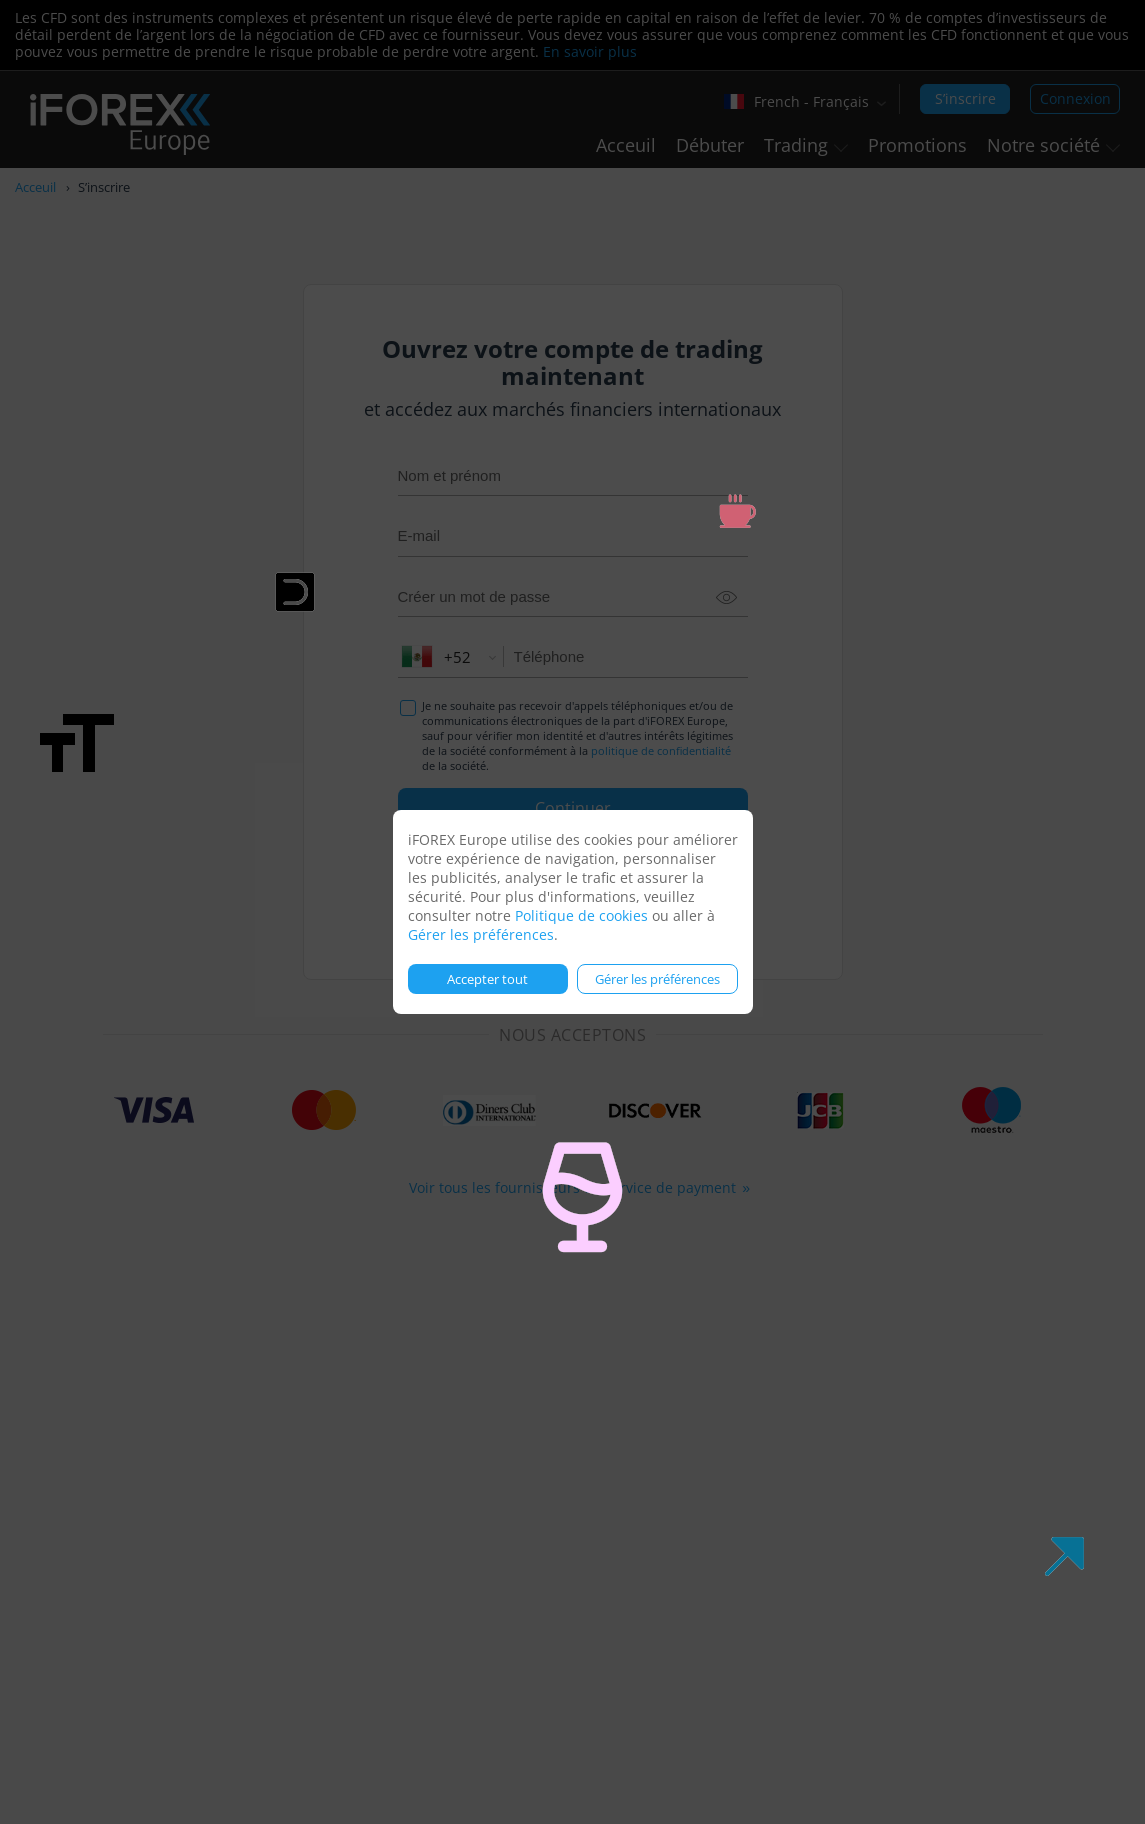  What do you see at coordinates (736, 512) in the screenshot?
I see `find nearby coffee shops or cafés` at bounding box center [736, 512].